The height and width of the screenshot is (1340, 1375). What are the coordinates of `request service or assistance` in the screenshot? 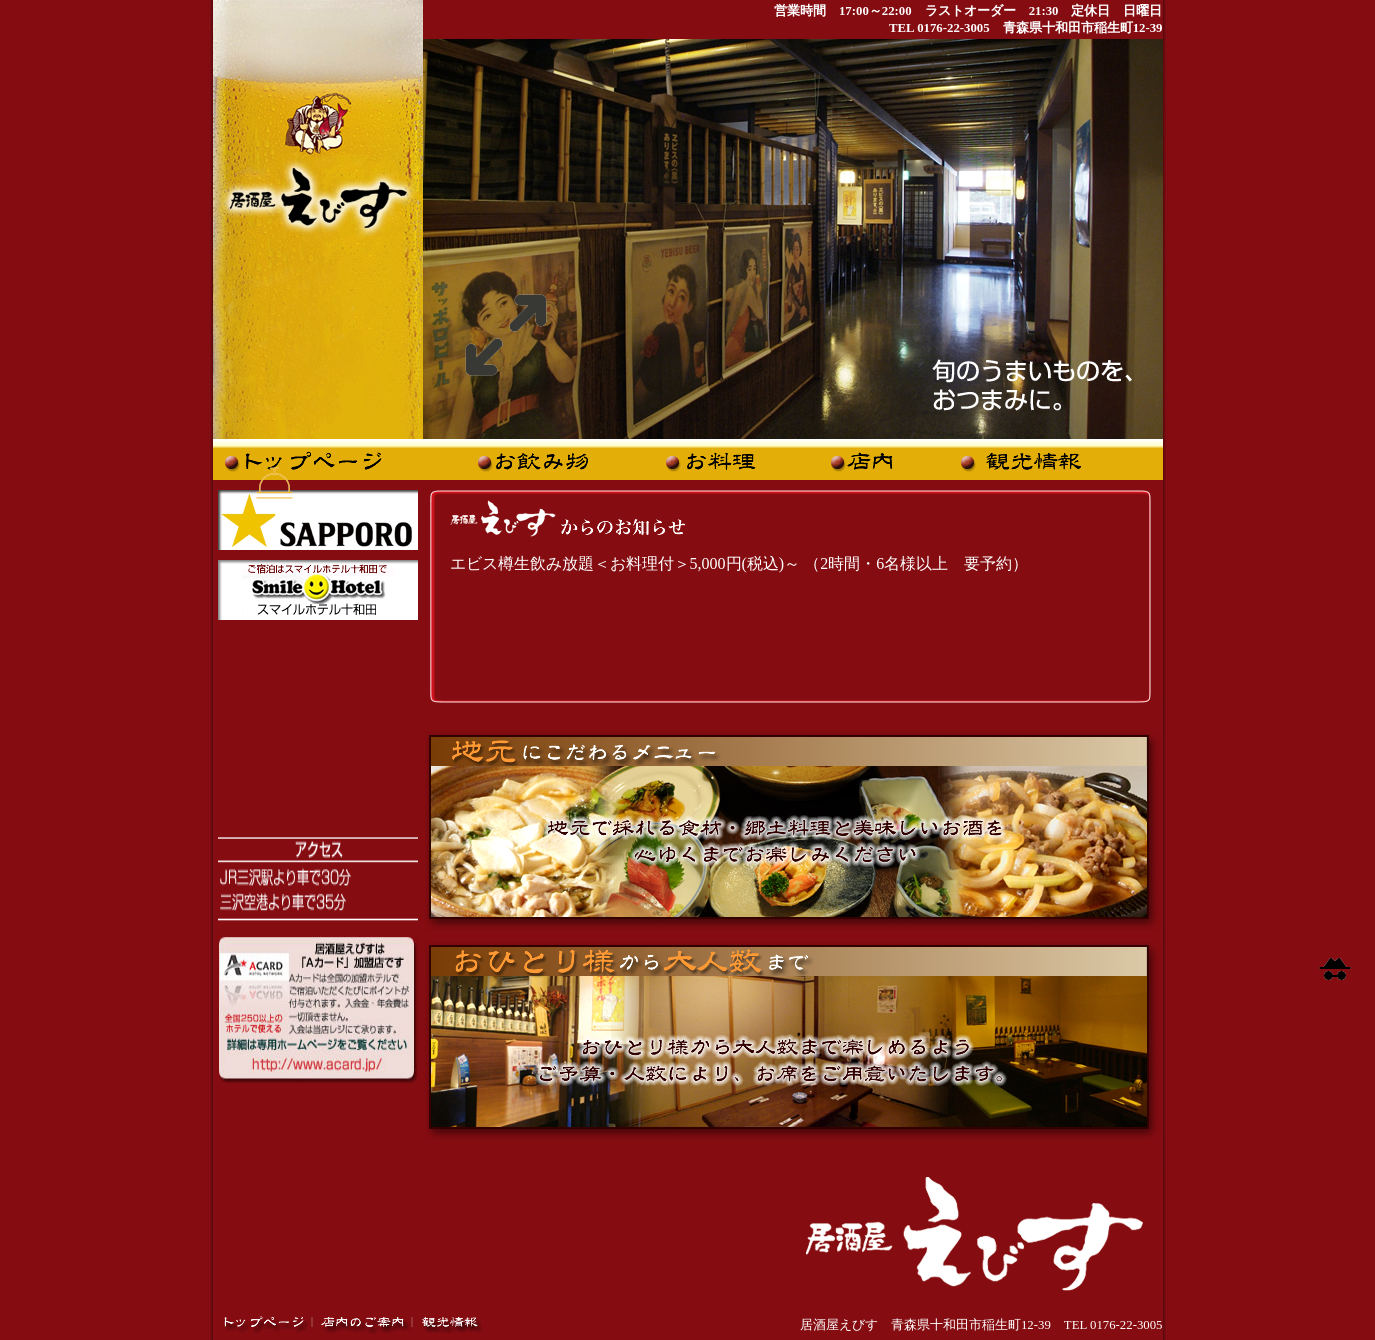 It's located at (274, 484).